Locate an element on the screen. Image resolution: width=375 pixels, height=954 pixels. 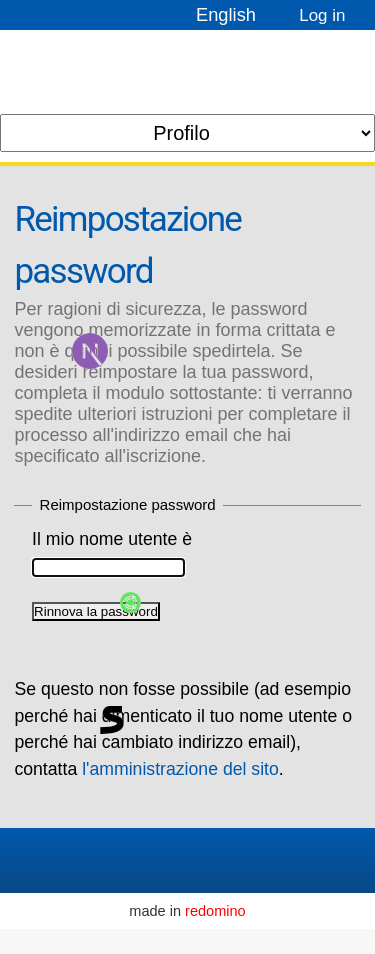
ubuntu mate linux distribution logo is located at coordinates (130, 602).